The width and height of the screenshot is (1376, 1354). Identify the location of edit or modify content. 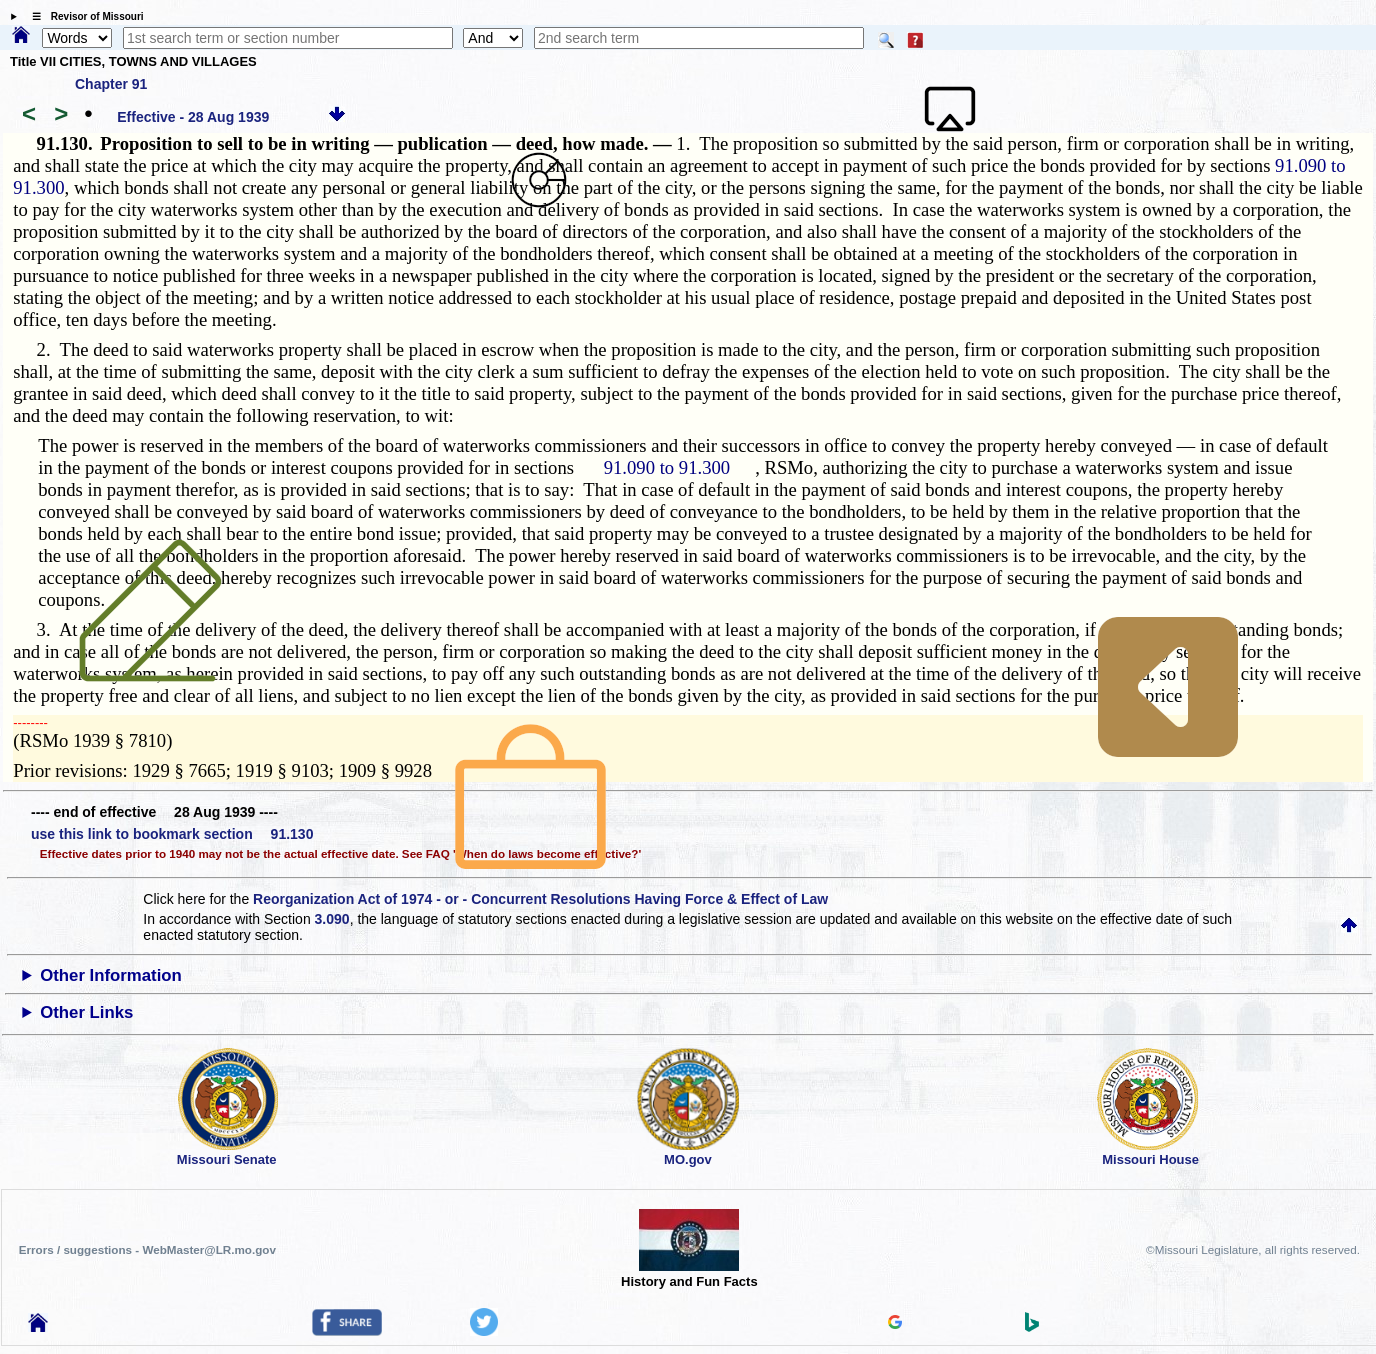
(147, 613).